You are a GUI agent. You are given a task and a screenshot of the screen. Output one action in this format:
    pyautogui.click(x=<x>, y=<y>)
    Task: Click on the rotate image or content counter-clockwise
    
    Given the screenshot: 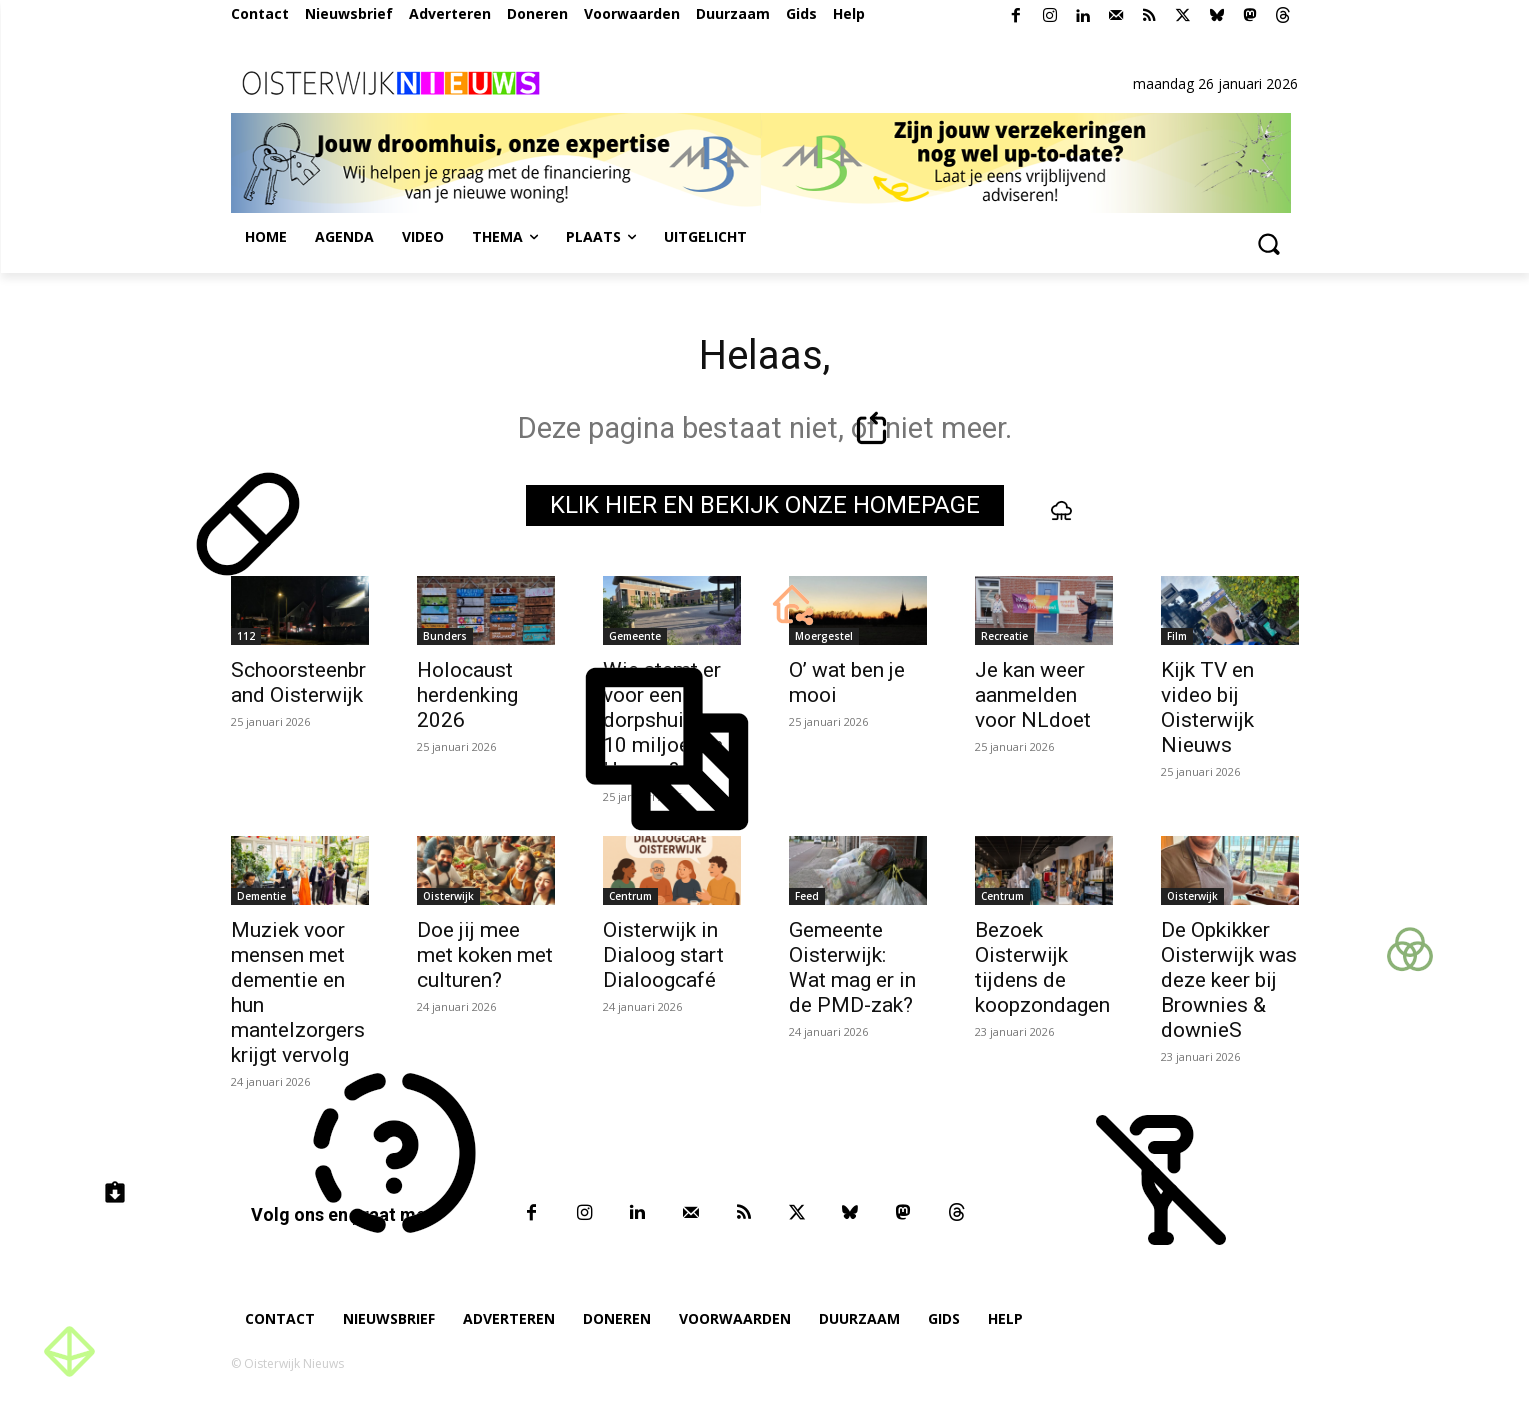 What is the action you would take?
    pyautogui.click(x=871, y=429)
    